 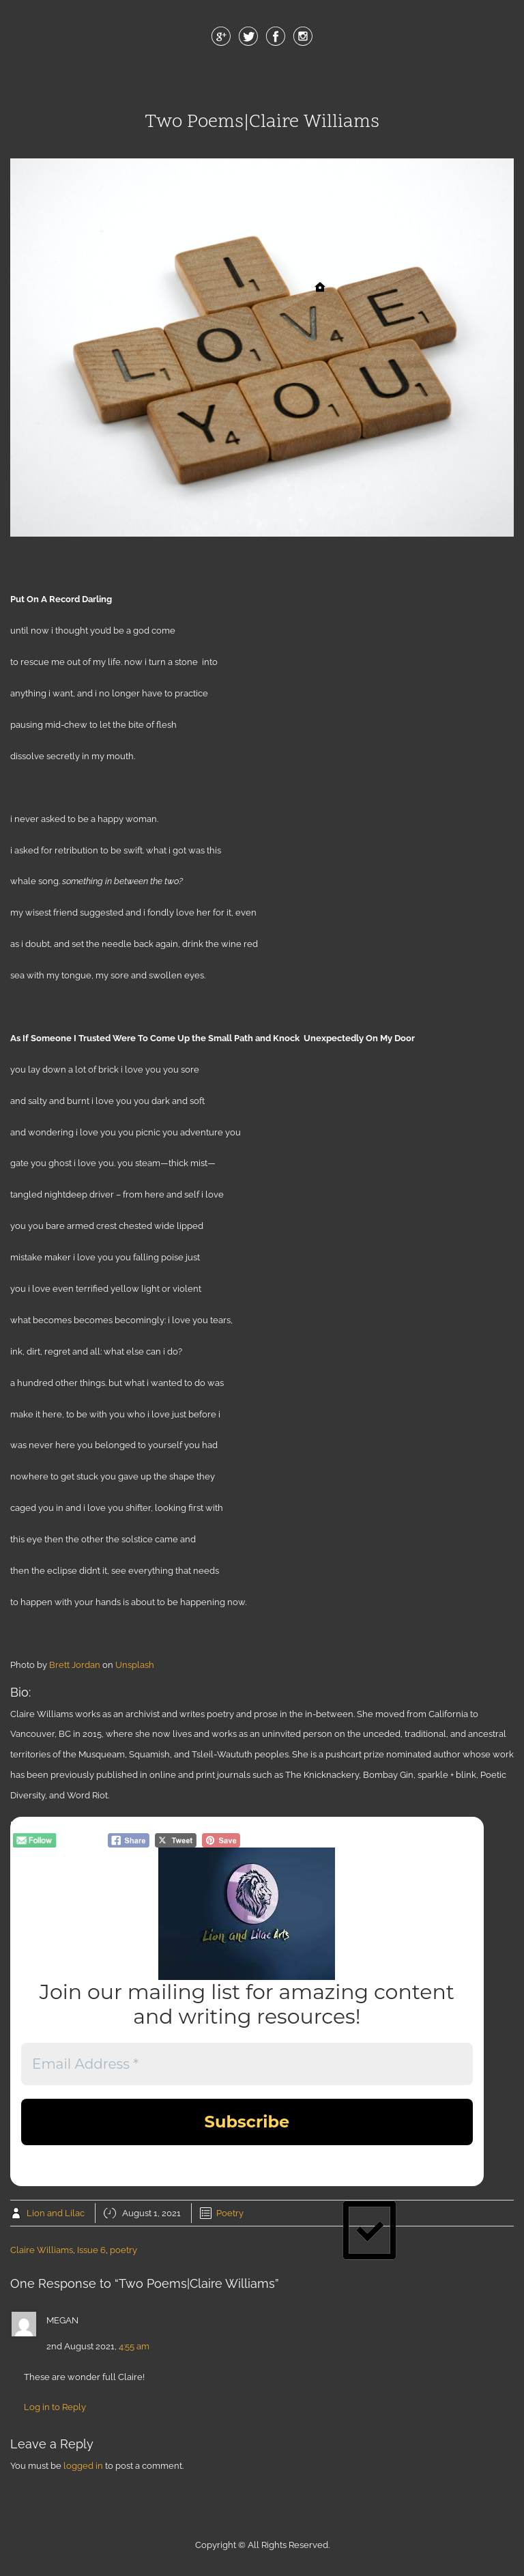 I want to click on navigate to home screen, so click(x=320, y=287).